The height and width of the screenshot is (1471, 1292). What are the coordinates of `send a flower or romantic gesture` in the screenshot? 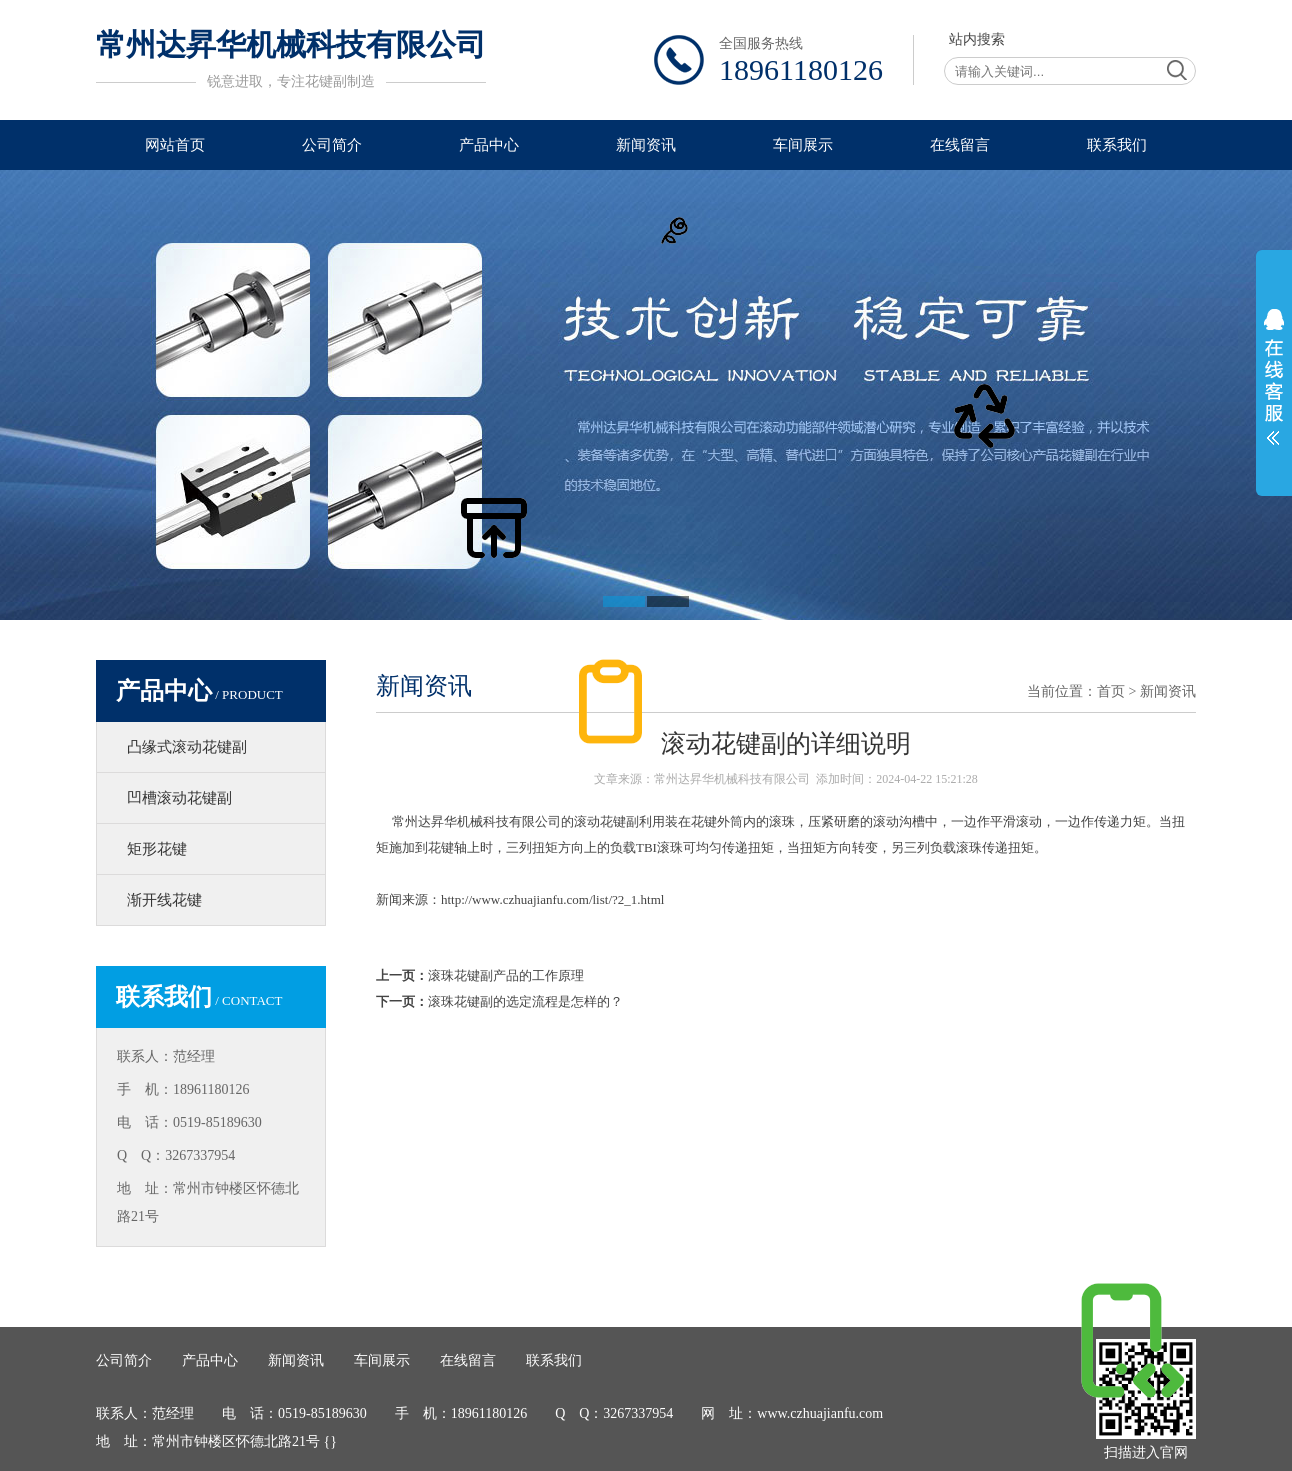 It's located at (674, 230).